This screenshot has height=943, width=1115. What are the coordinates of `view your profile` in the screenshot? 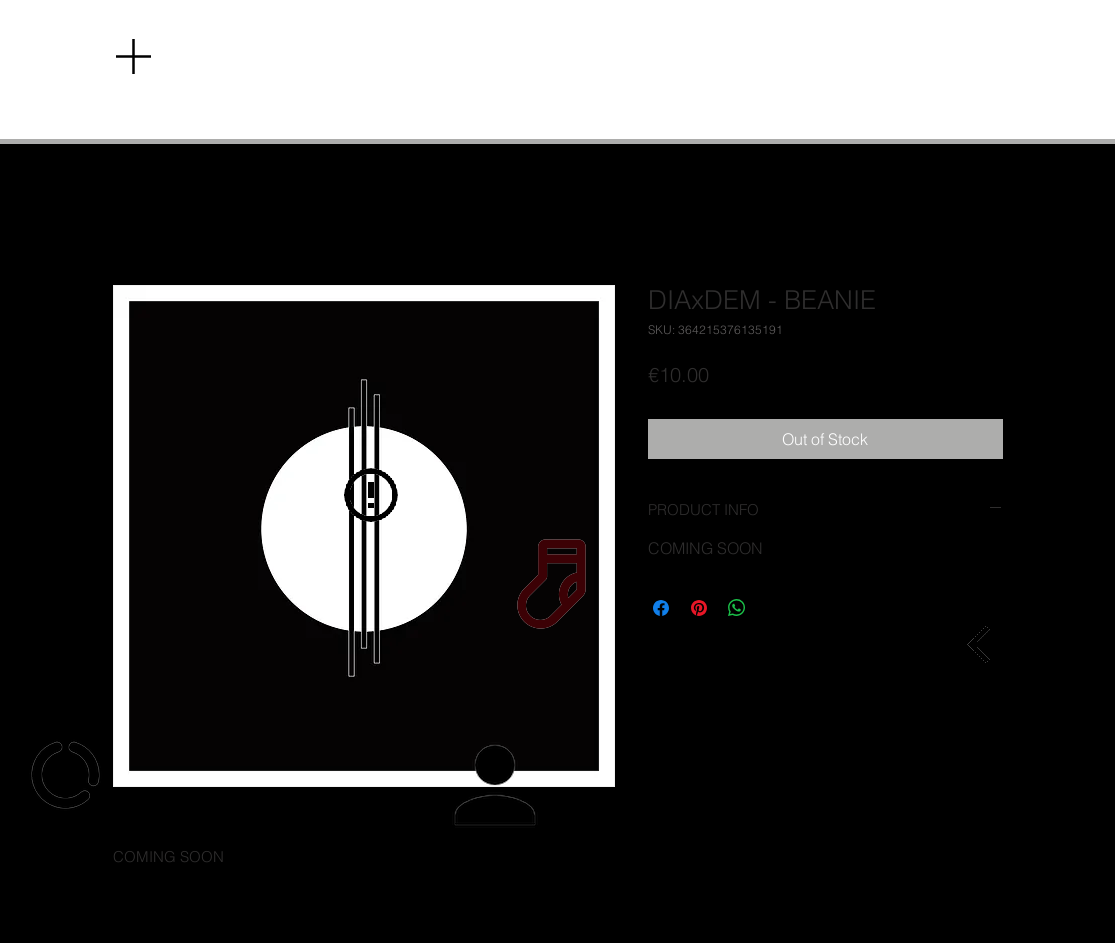 It's located at (495, 785).